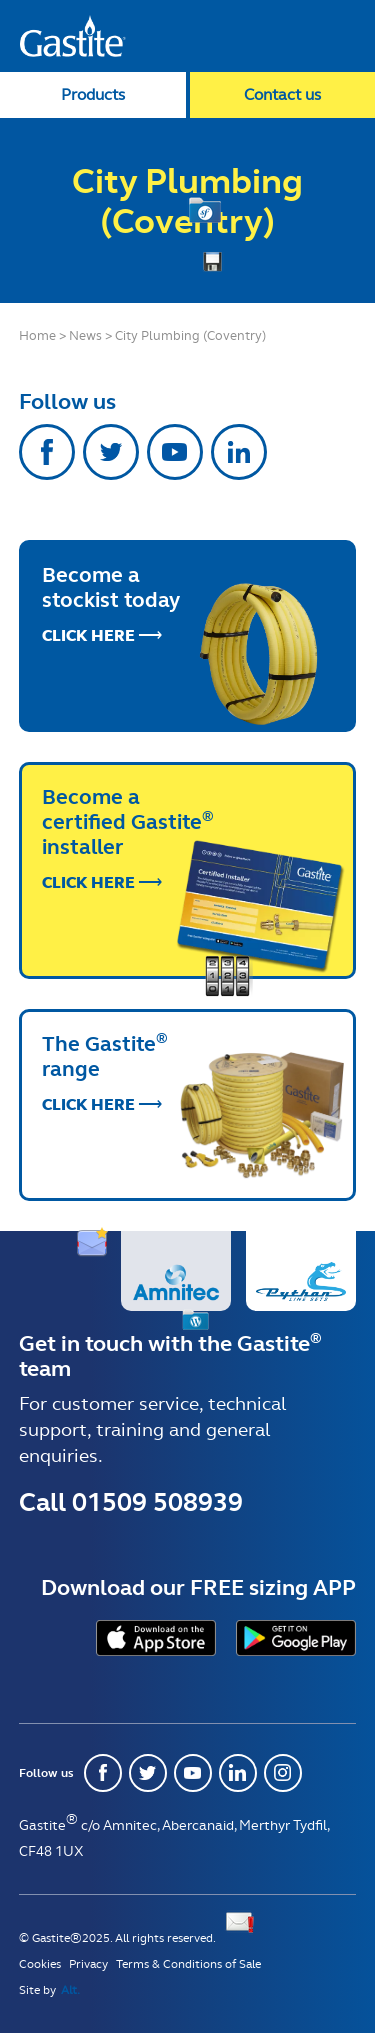 This screenshot has width=375, height=2033. Describe the element at coordinates (227, 976) in the screenshot. I see `access privacy and security settings` at that location.